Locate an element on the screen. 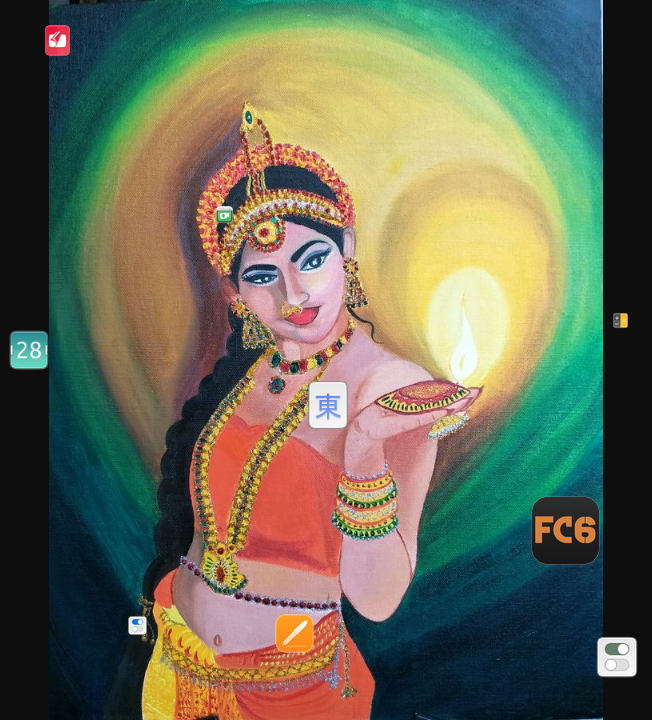 This screenshot has width=652, height=720. open LibreOffice Impress presentation software is located at coordinates (294, 633).